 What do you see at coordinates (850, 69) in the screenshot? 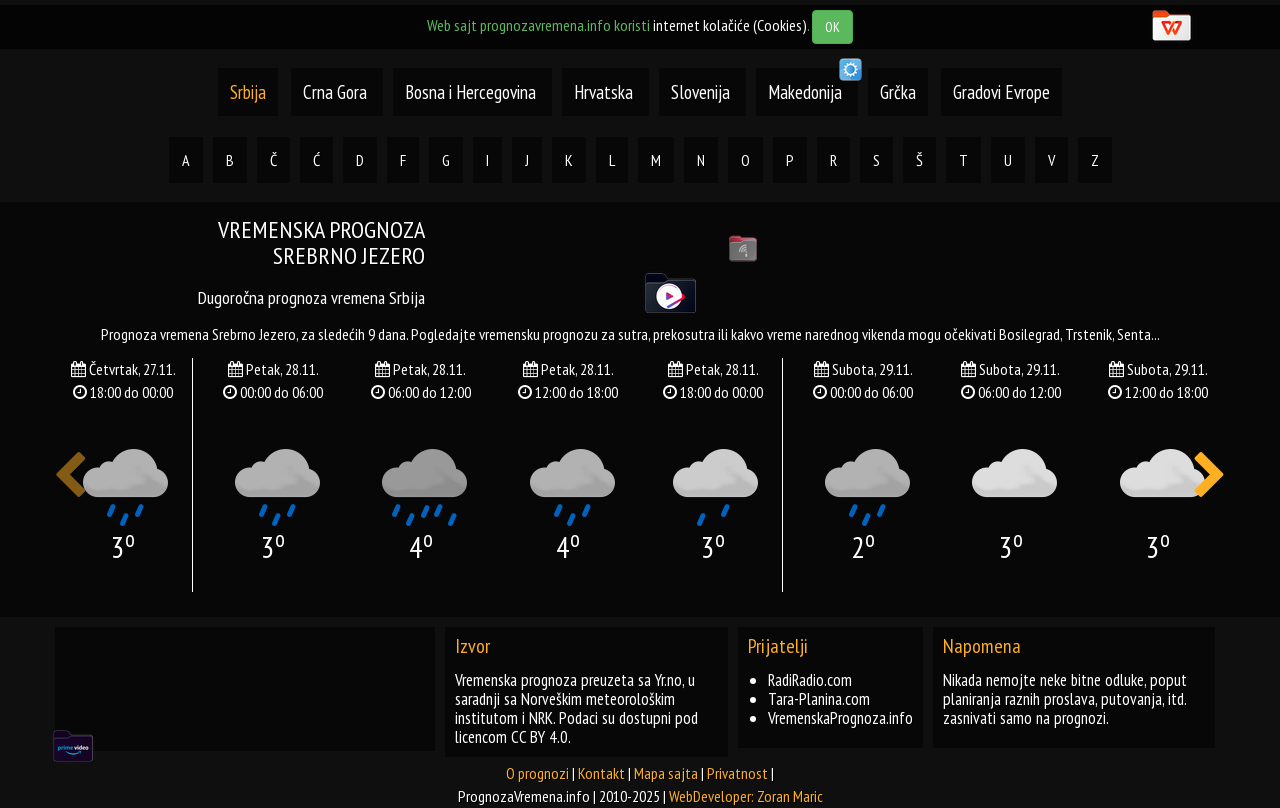
I see `access system runtime components` at bounding box center [850, 69].